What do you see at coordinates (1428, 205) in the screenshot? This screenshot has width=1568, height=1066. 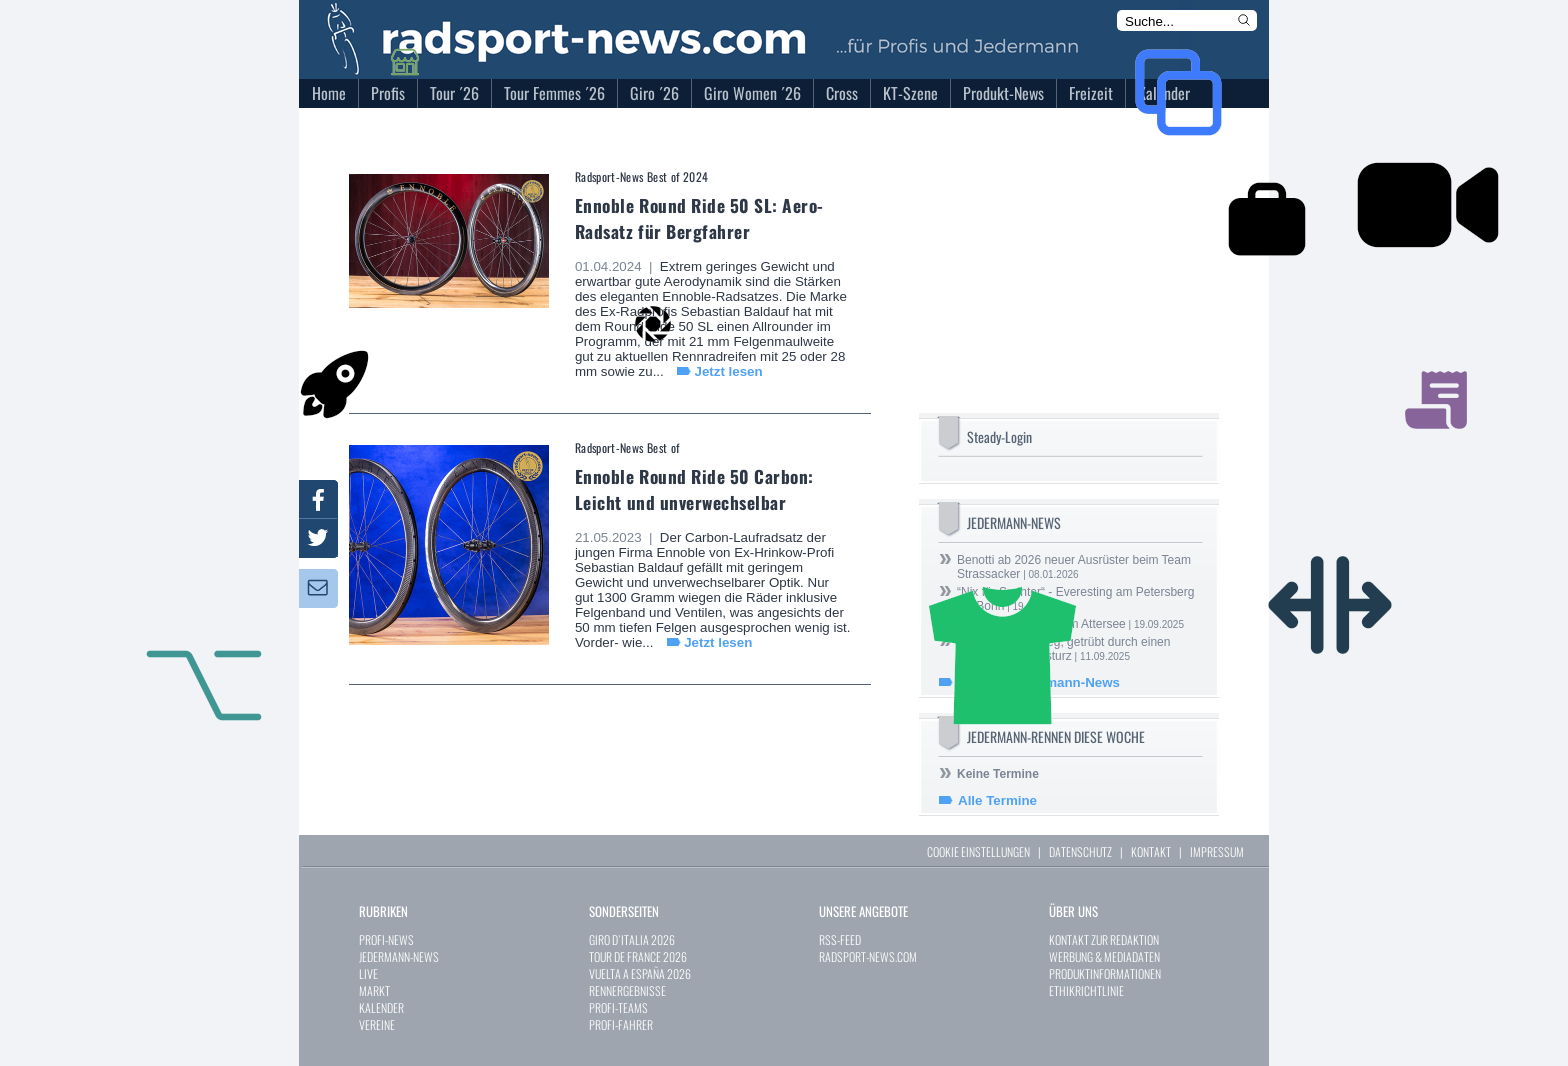 I see `start a video call` at bounding box center [1428, 205].